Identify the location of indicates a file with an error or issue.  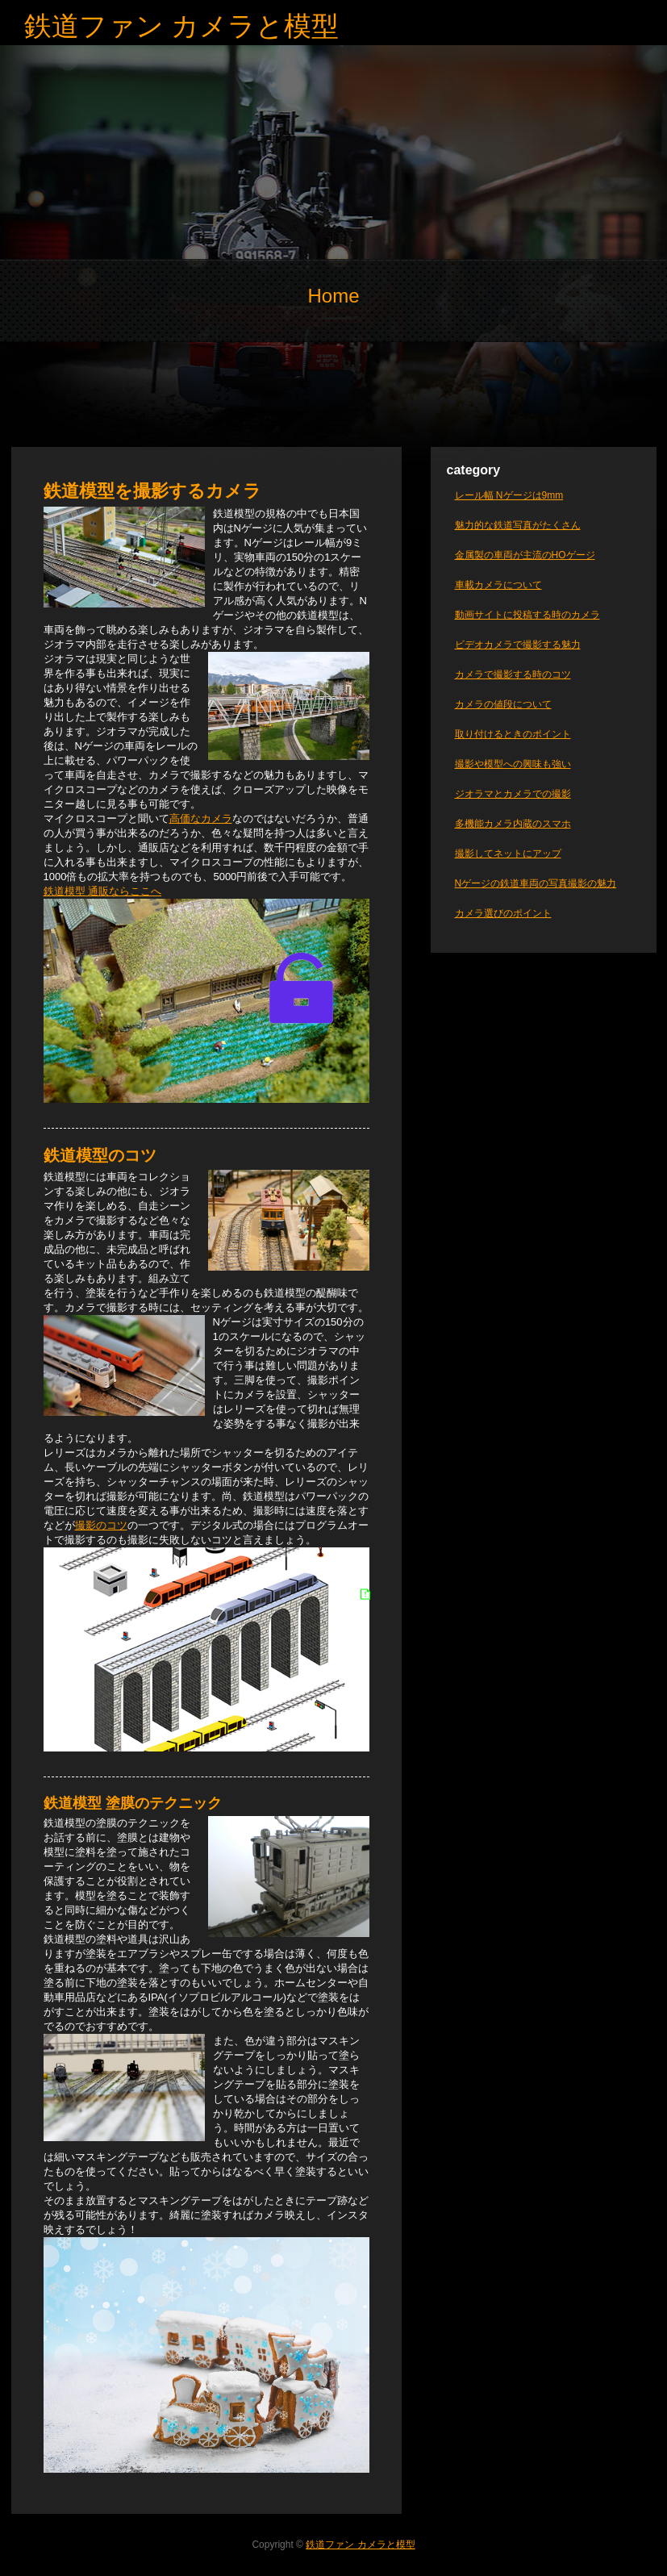
(365, 1594).